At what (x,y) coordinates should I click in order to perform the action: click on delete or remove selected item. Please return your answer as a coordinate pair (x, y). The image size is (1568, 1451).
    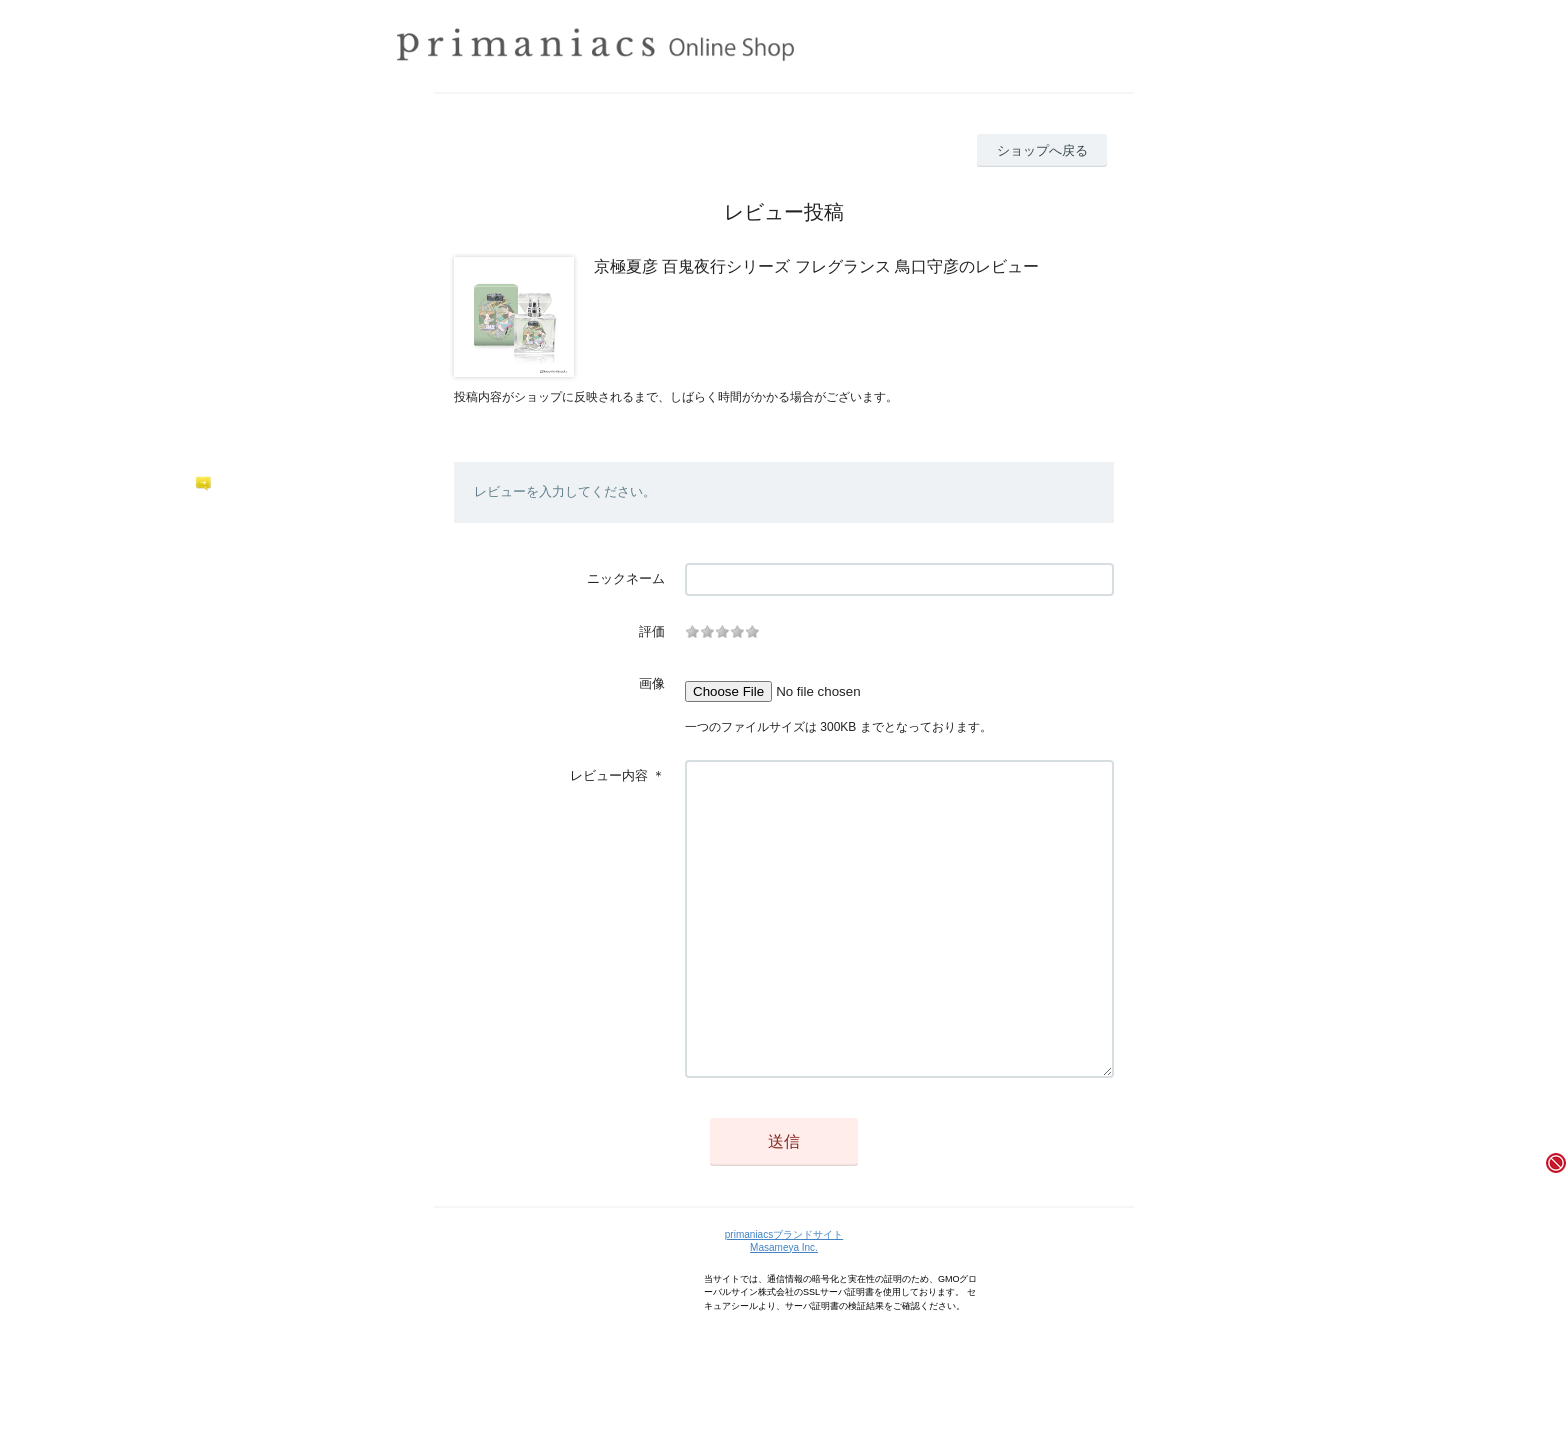
    Looking at the image, I should click on (1556, 1163).